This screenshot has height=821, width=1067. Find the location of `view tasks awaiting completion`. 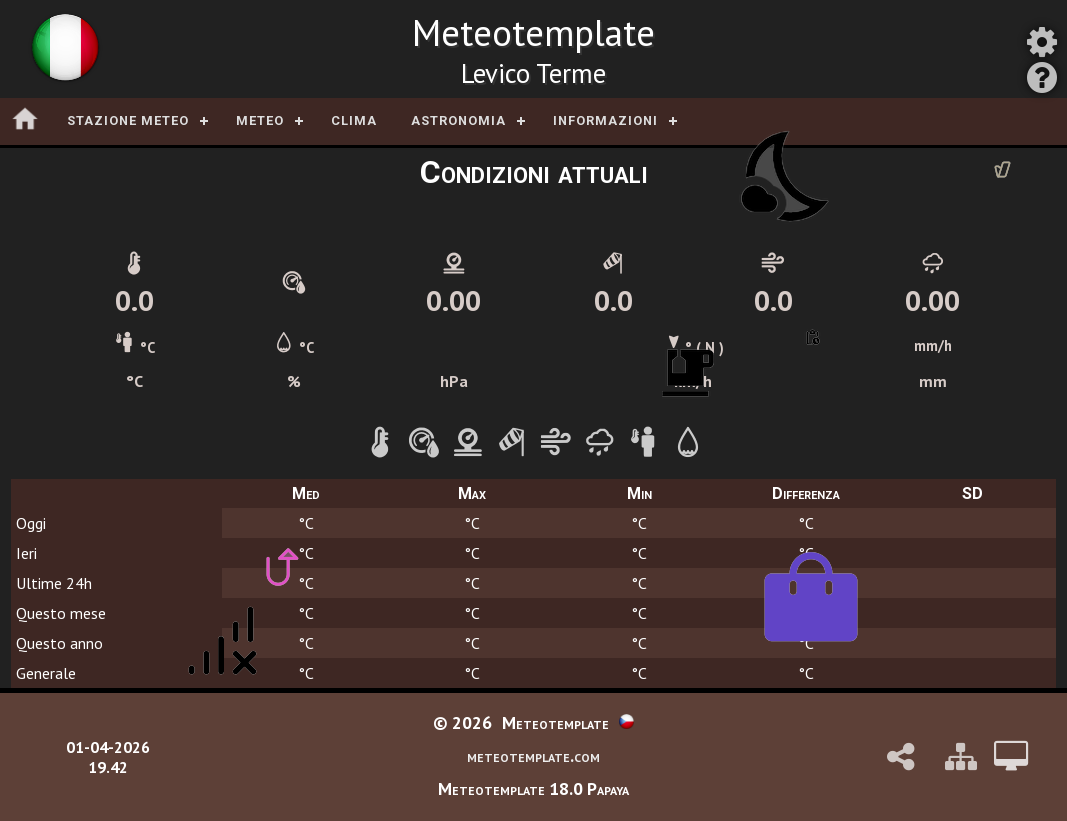

view tasks awaiting completion is located at coordinates (812, 337).